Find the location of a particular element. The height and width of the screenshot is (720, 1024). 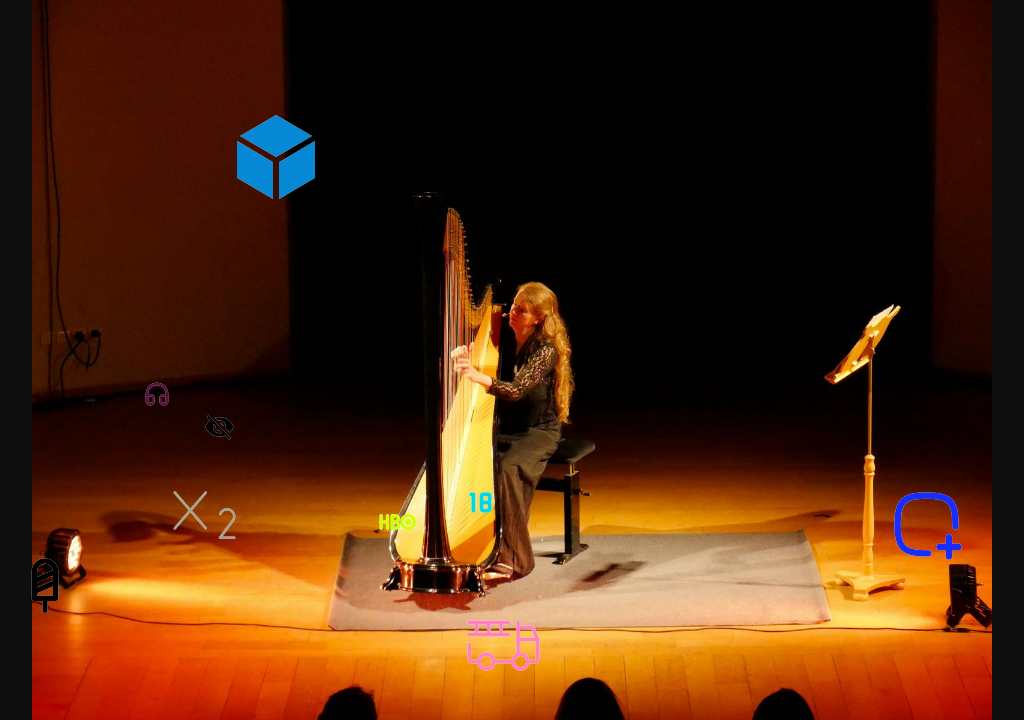

hide password or sensitive content is located at coordinates (219, 427).